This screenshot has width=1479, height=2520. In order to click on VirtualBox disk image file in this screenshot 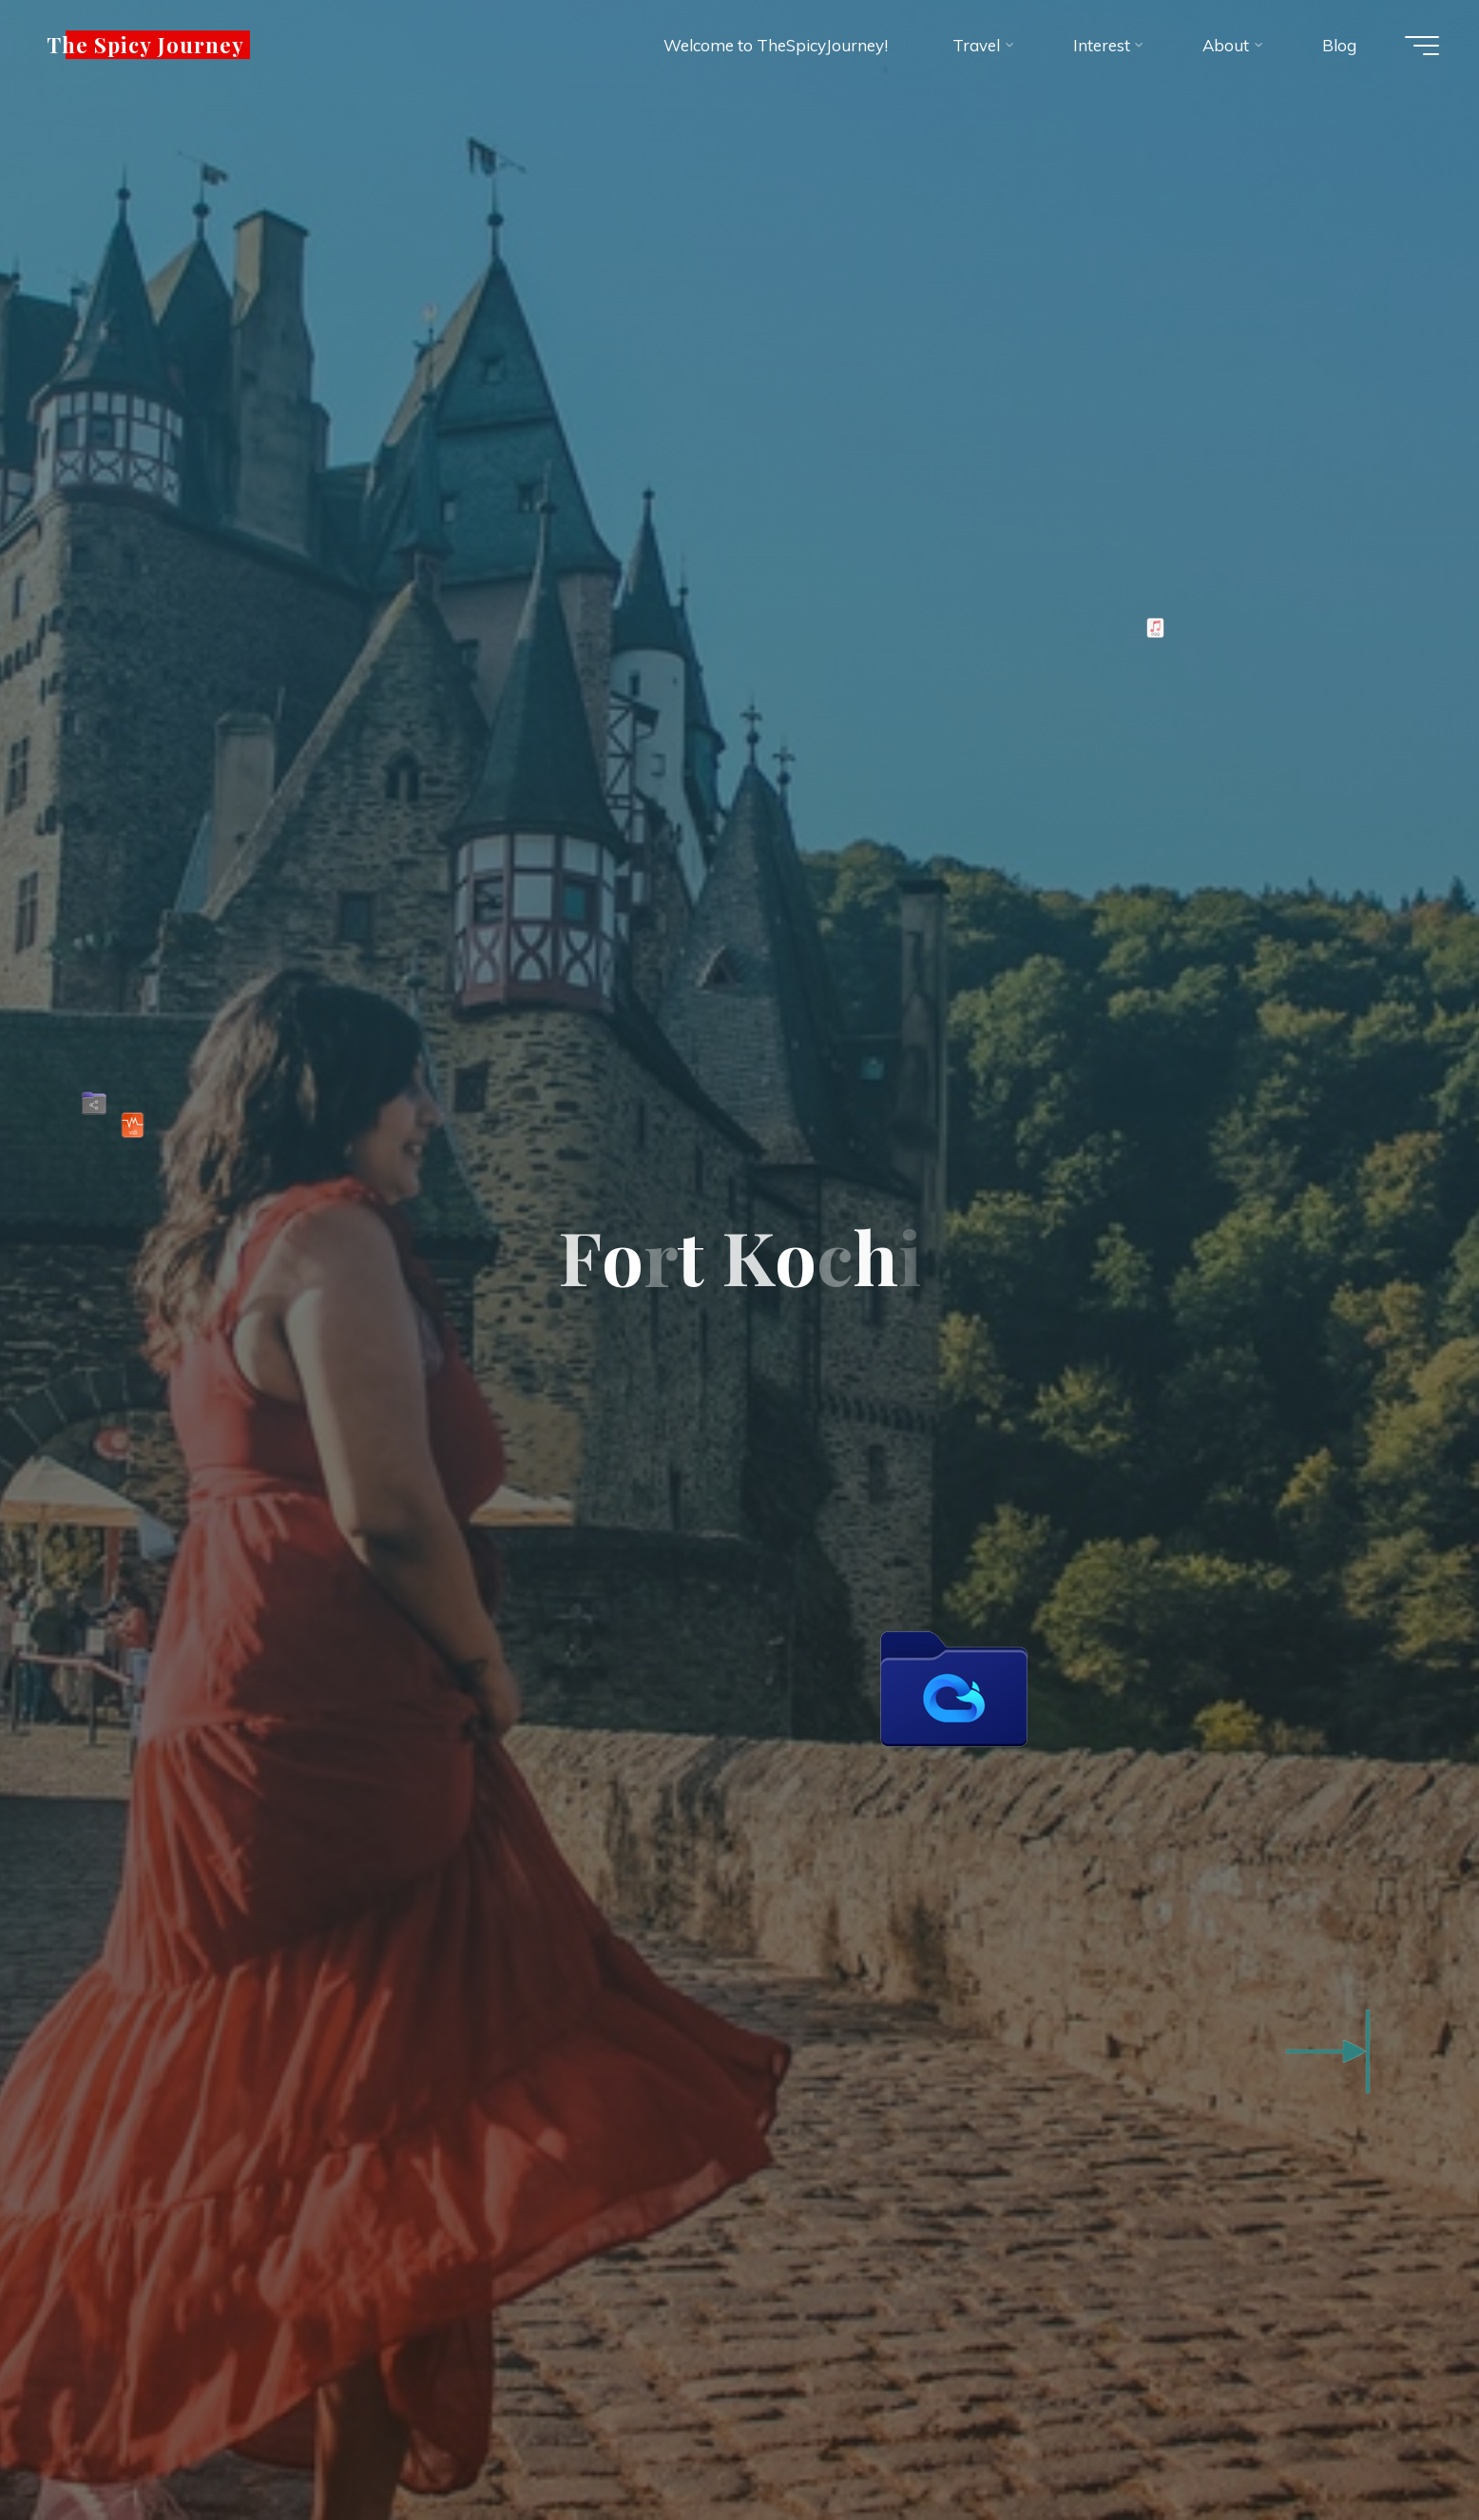, I will do `click(132, 1125)`.